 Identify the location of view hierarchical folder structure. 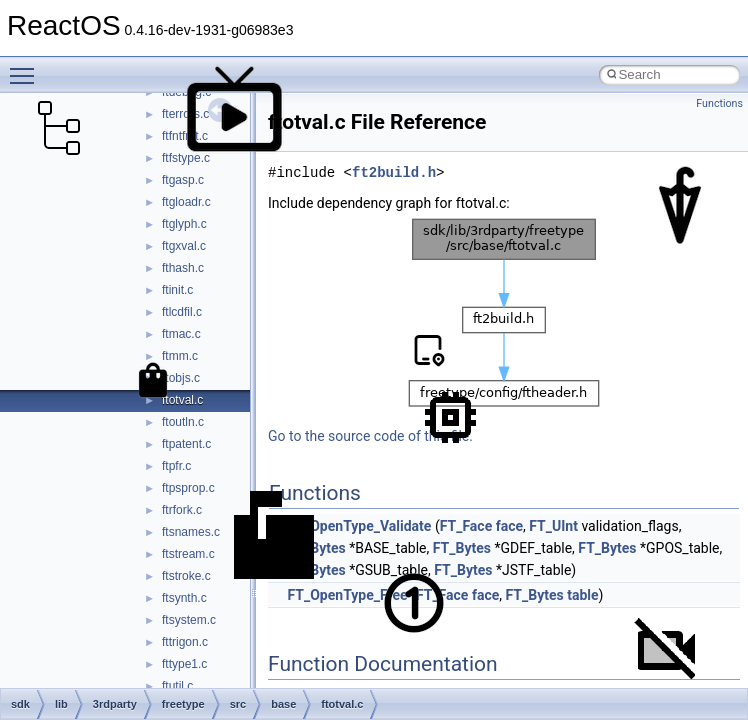
(57, 128).